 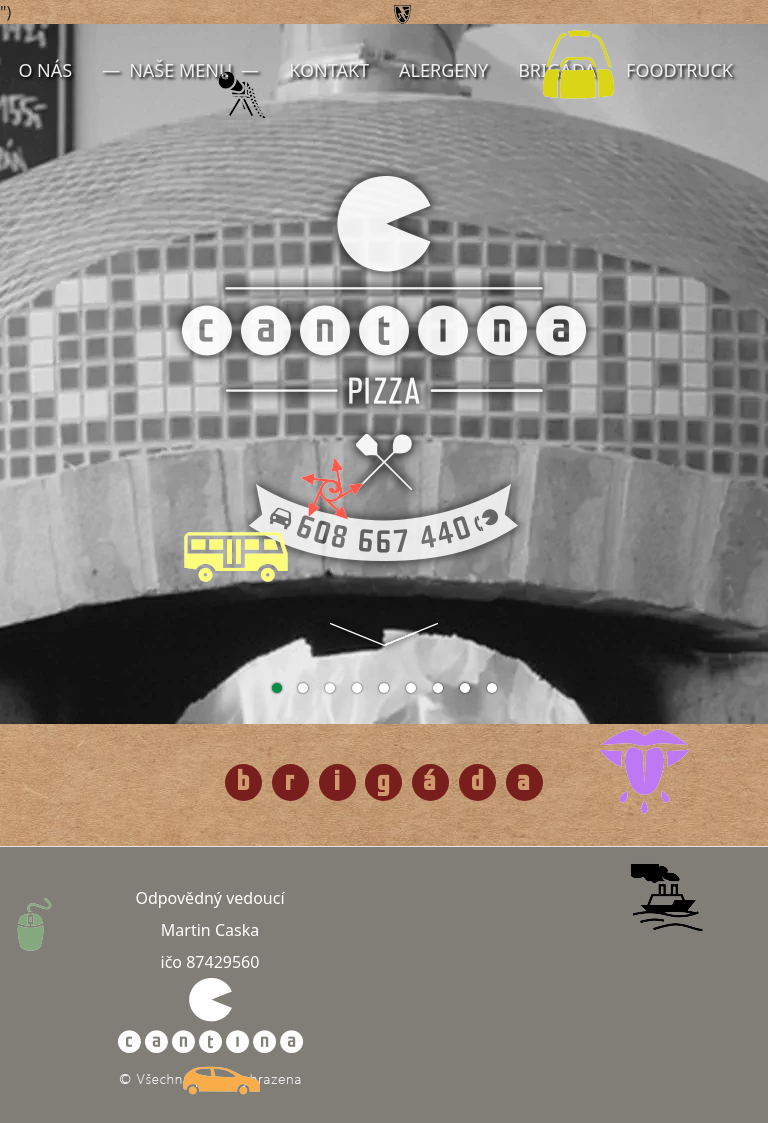 I want to click on select city car vehicle type, so click(x=221, y=1080).